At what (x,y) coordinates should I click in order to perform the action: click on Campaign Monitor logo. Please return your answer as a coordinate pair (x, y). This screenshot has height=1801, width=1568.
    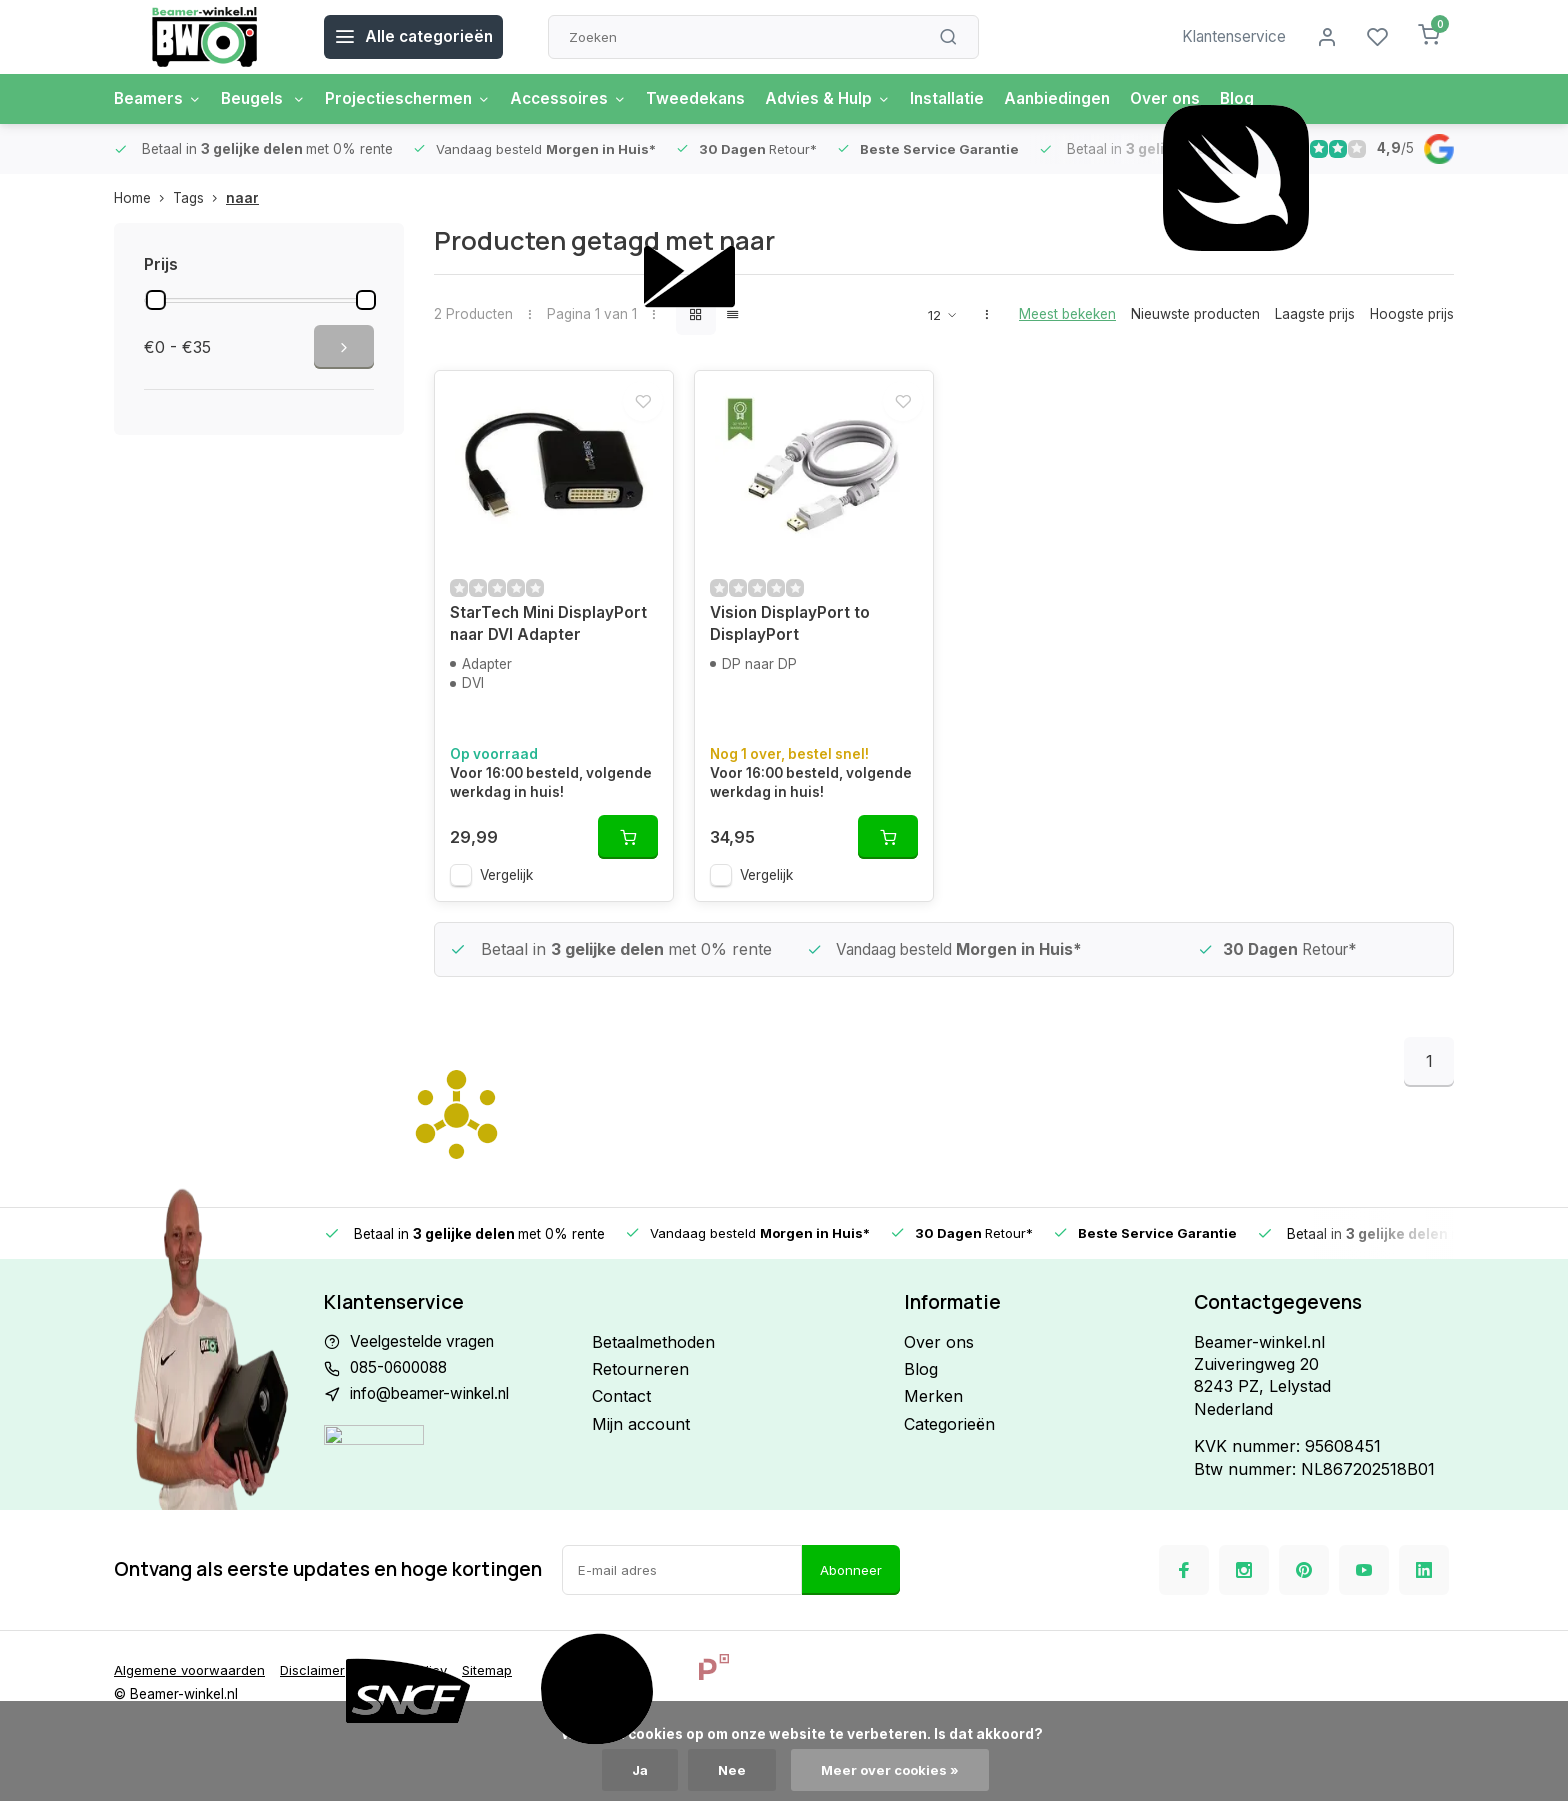
    Looking at the image, I should click on (689, 276).